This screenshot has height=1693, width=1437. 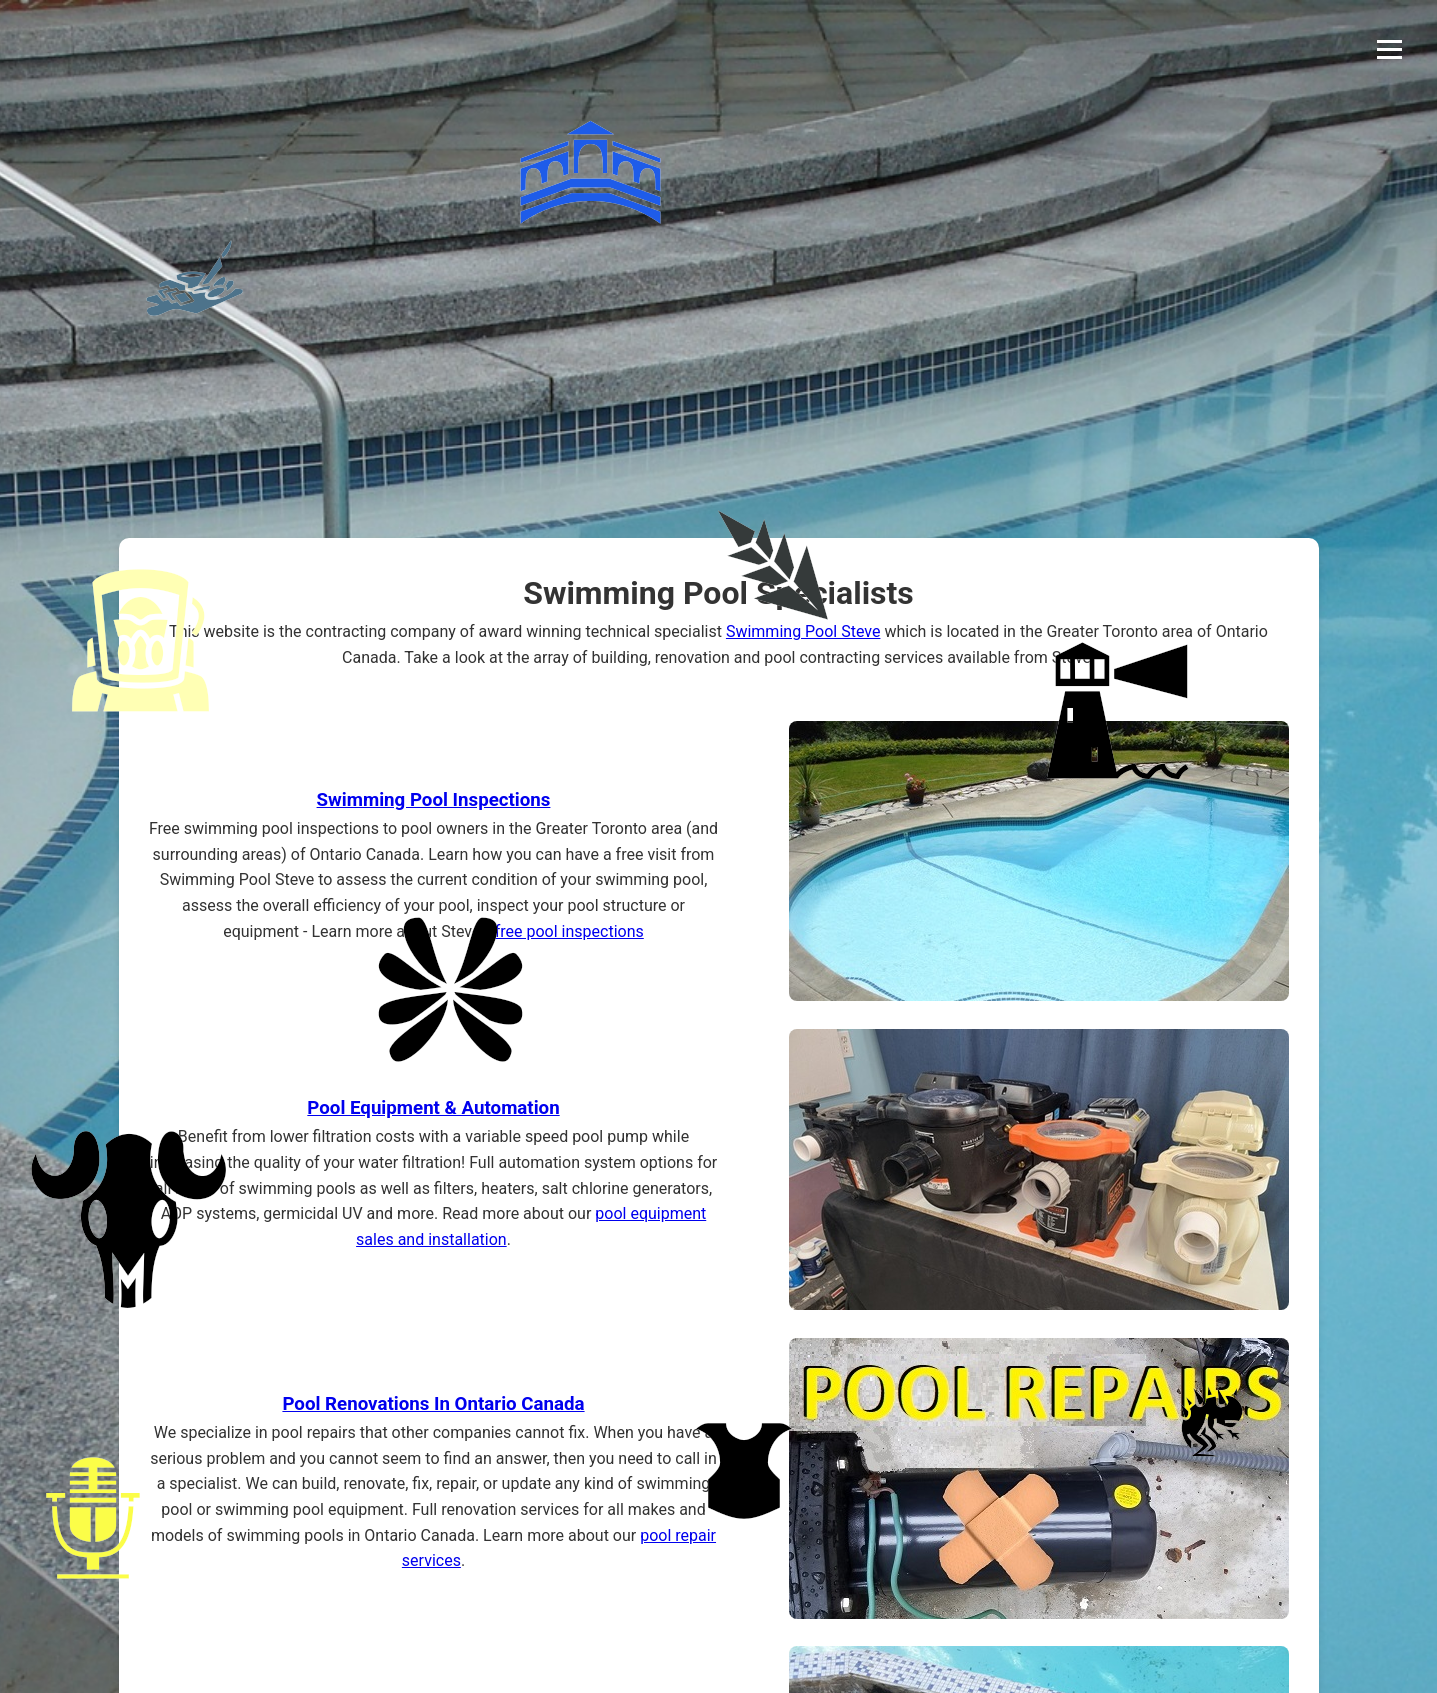 What do you see at coordinates (1119, 708) in the screenshot?
I see `navigate to coastal or maritime features` at bounding box center [1119, 708].